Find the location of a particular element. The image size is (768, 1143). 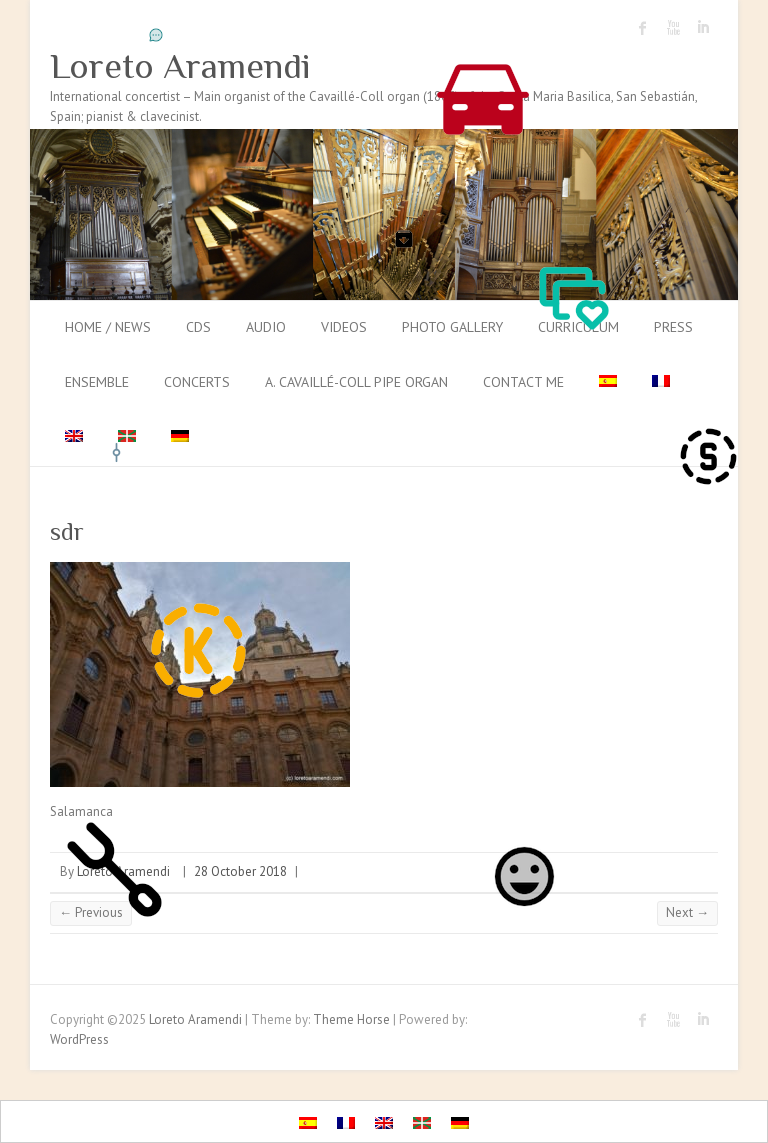

indicates a pending or in-progress sync status is located at coordinates (708, 456).